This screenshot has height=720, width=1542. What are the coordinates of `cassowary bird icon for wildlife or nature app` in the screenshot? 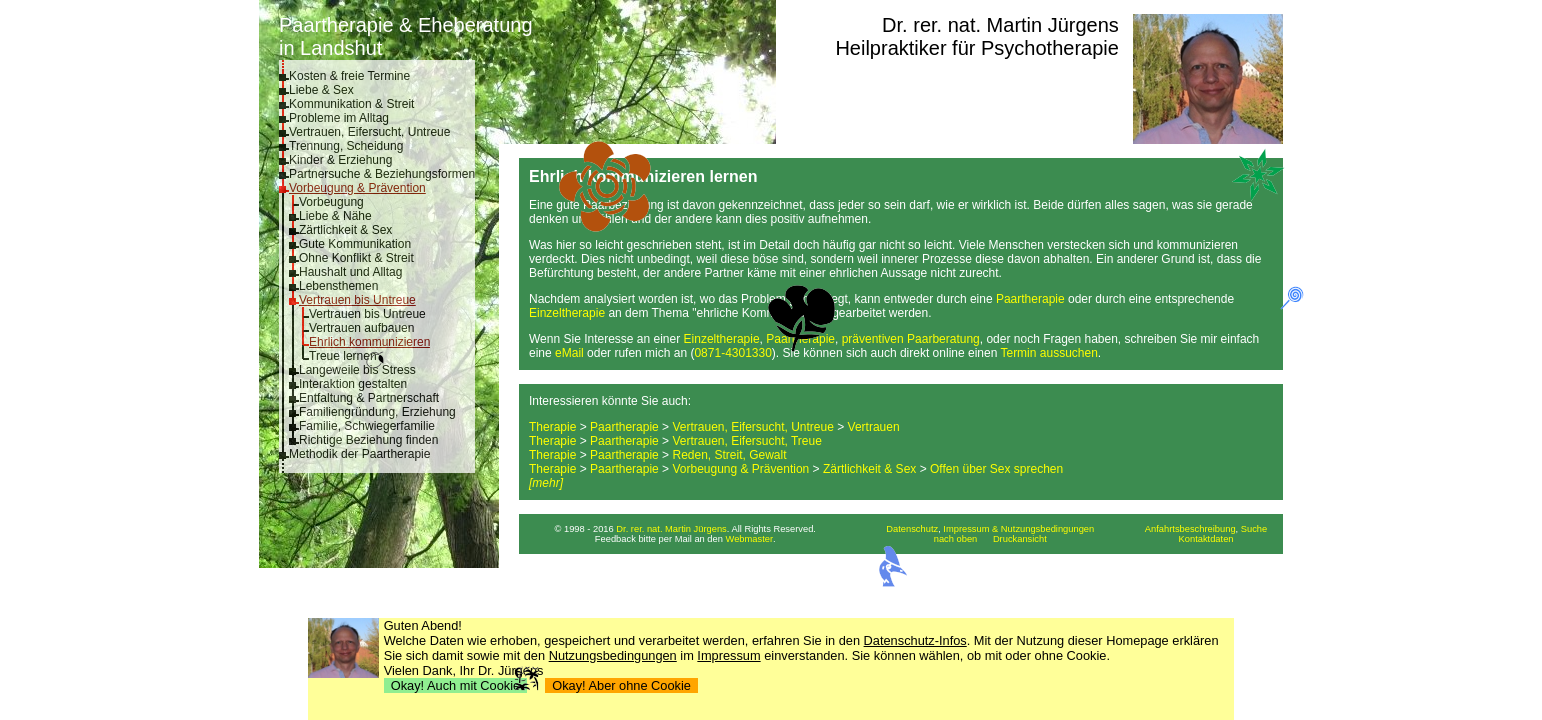 It's located at (891, 566).